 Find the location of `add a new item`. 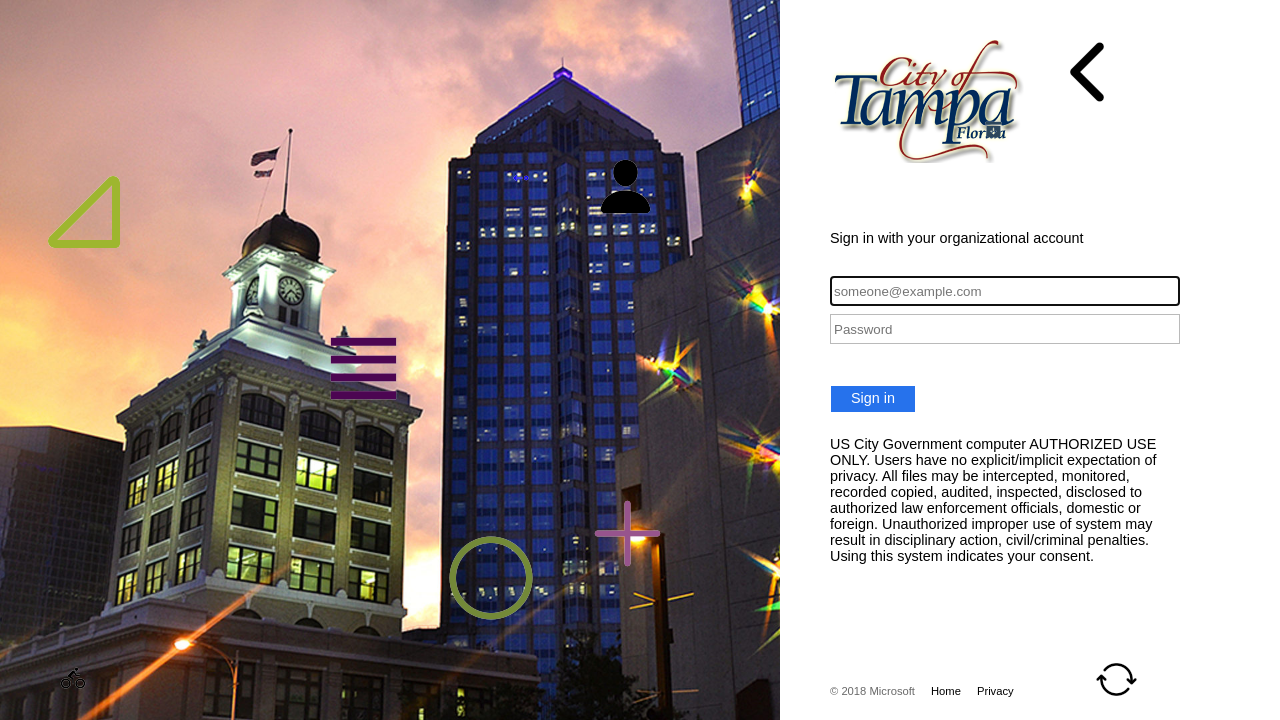

add a new item is located at coordinates (627, 533).